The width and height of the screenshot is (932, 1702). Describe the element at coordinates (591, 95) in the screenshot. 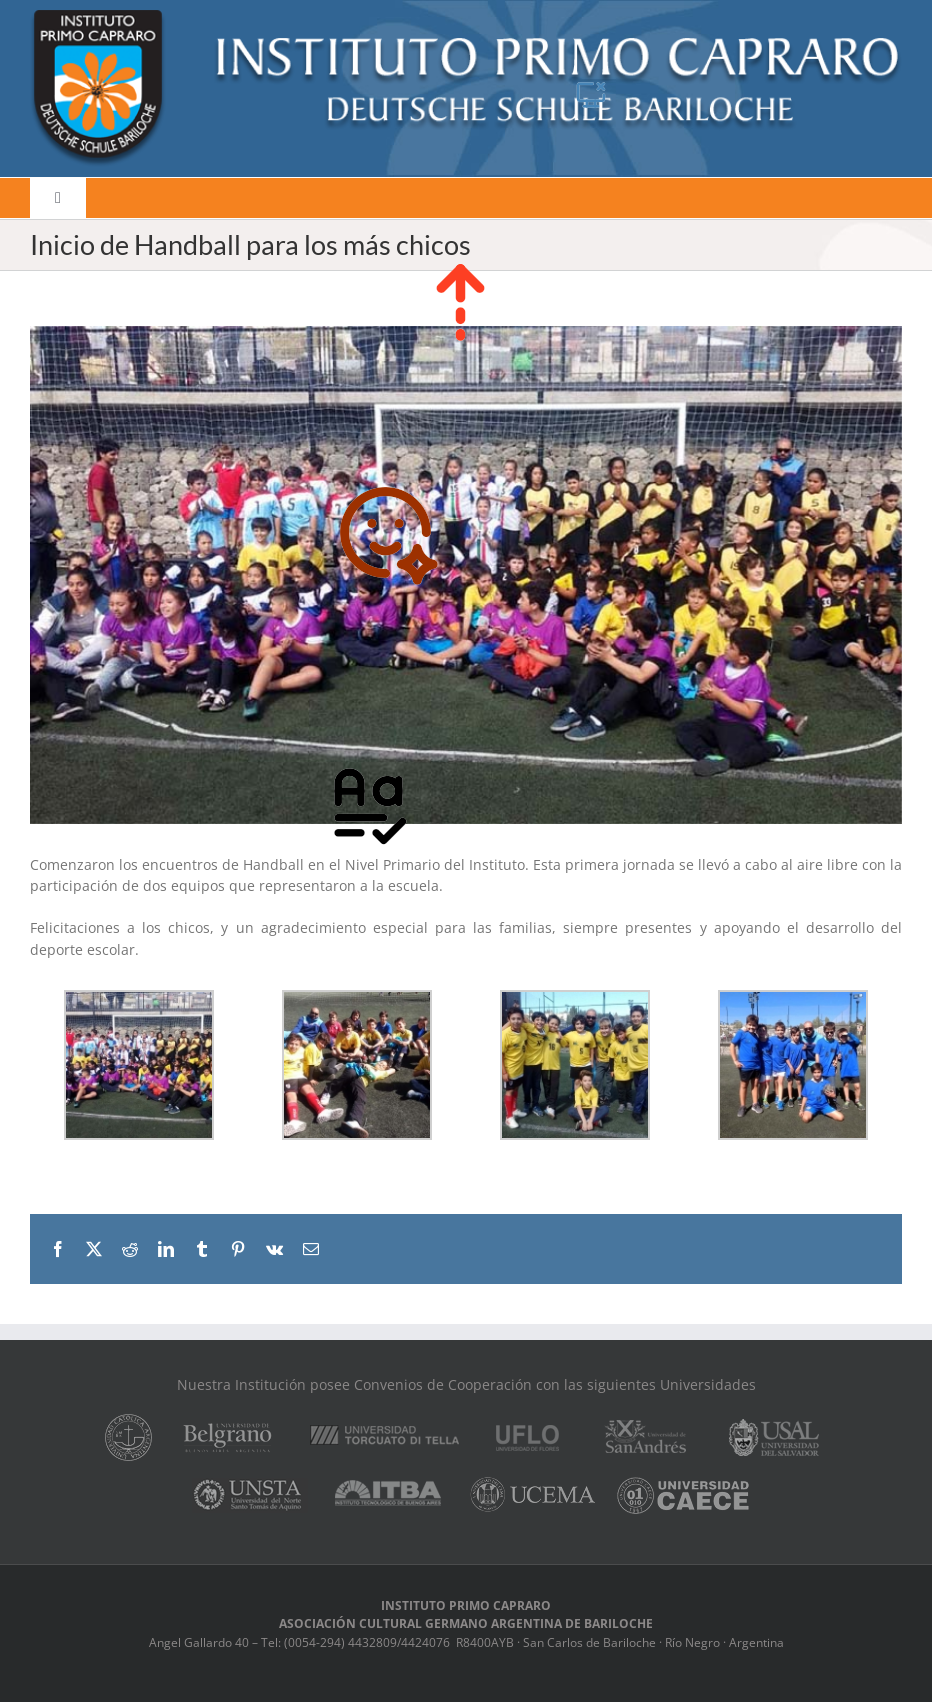

I see `stop sharing your screen` at that location.